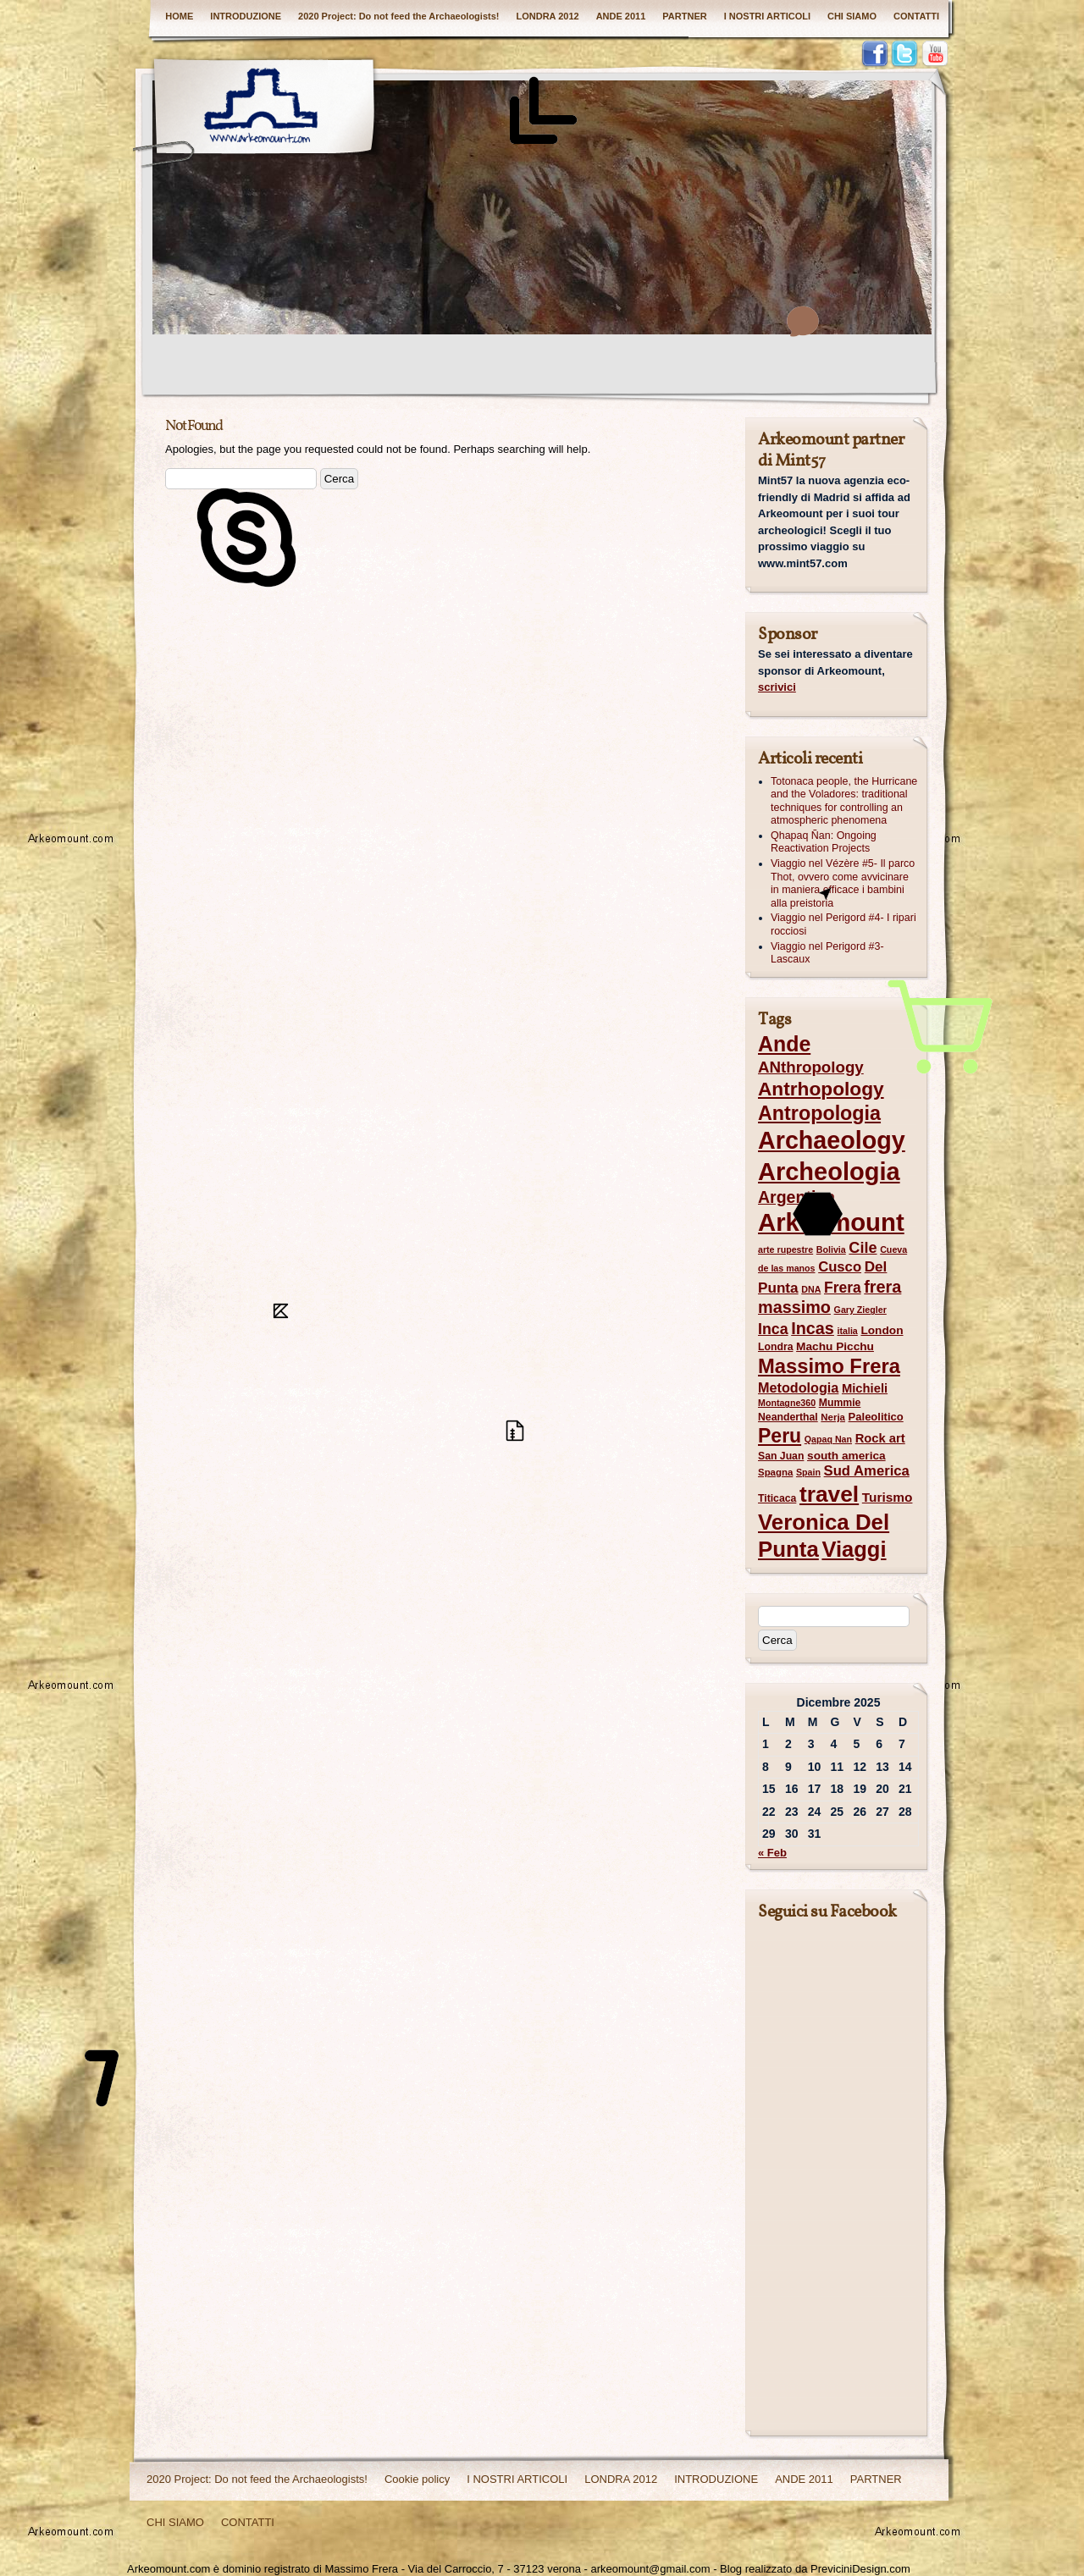 Image resolution: width=1084 pixels, height=2576 pixels. I want to click on collapse or minimize to bottom-left corner, so click(539, 115).